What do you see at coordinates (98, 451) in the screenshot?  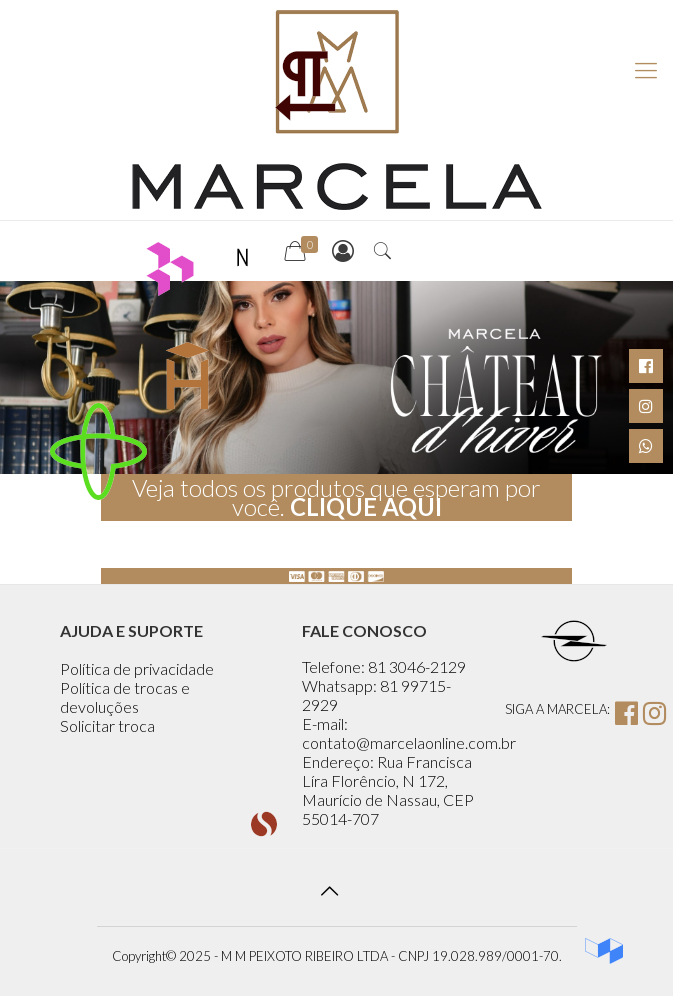 I see `Temporal workflow platform logo` at bounding box center [98, 451].